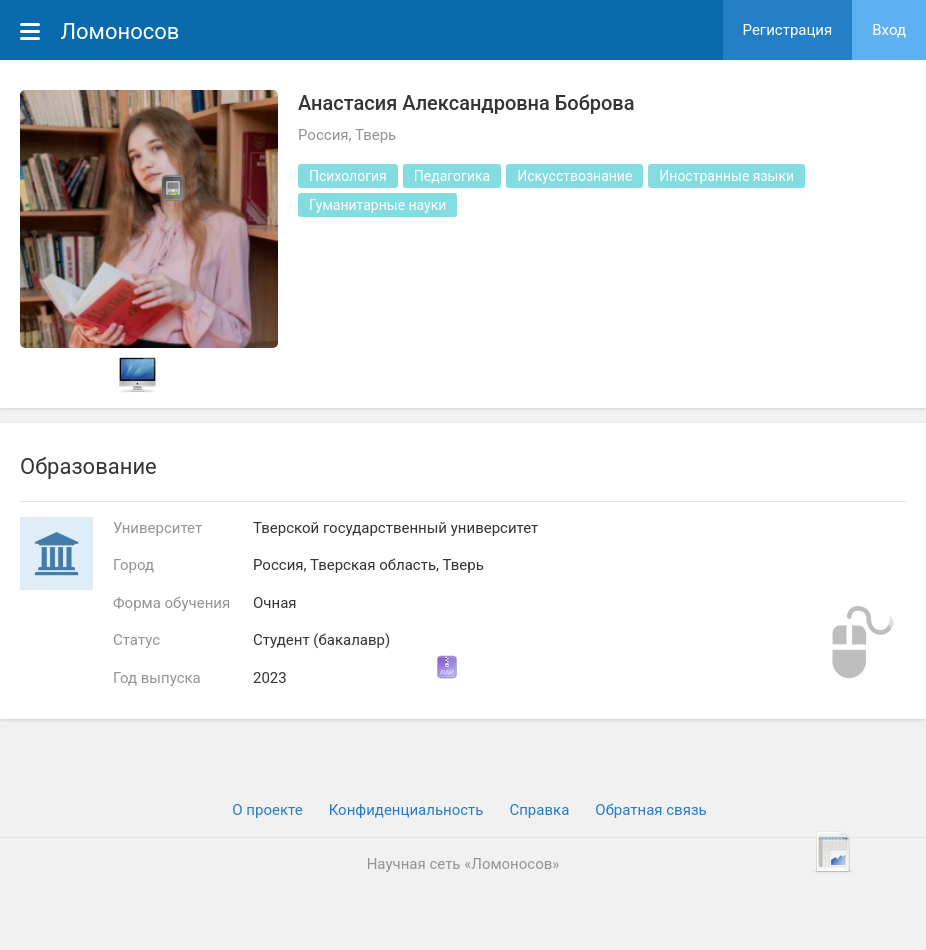 Image resolution: width=926 pixels, height=950 pixels. I want to click on open a spreadsheet file, so click(833, 851).